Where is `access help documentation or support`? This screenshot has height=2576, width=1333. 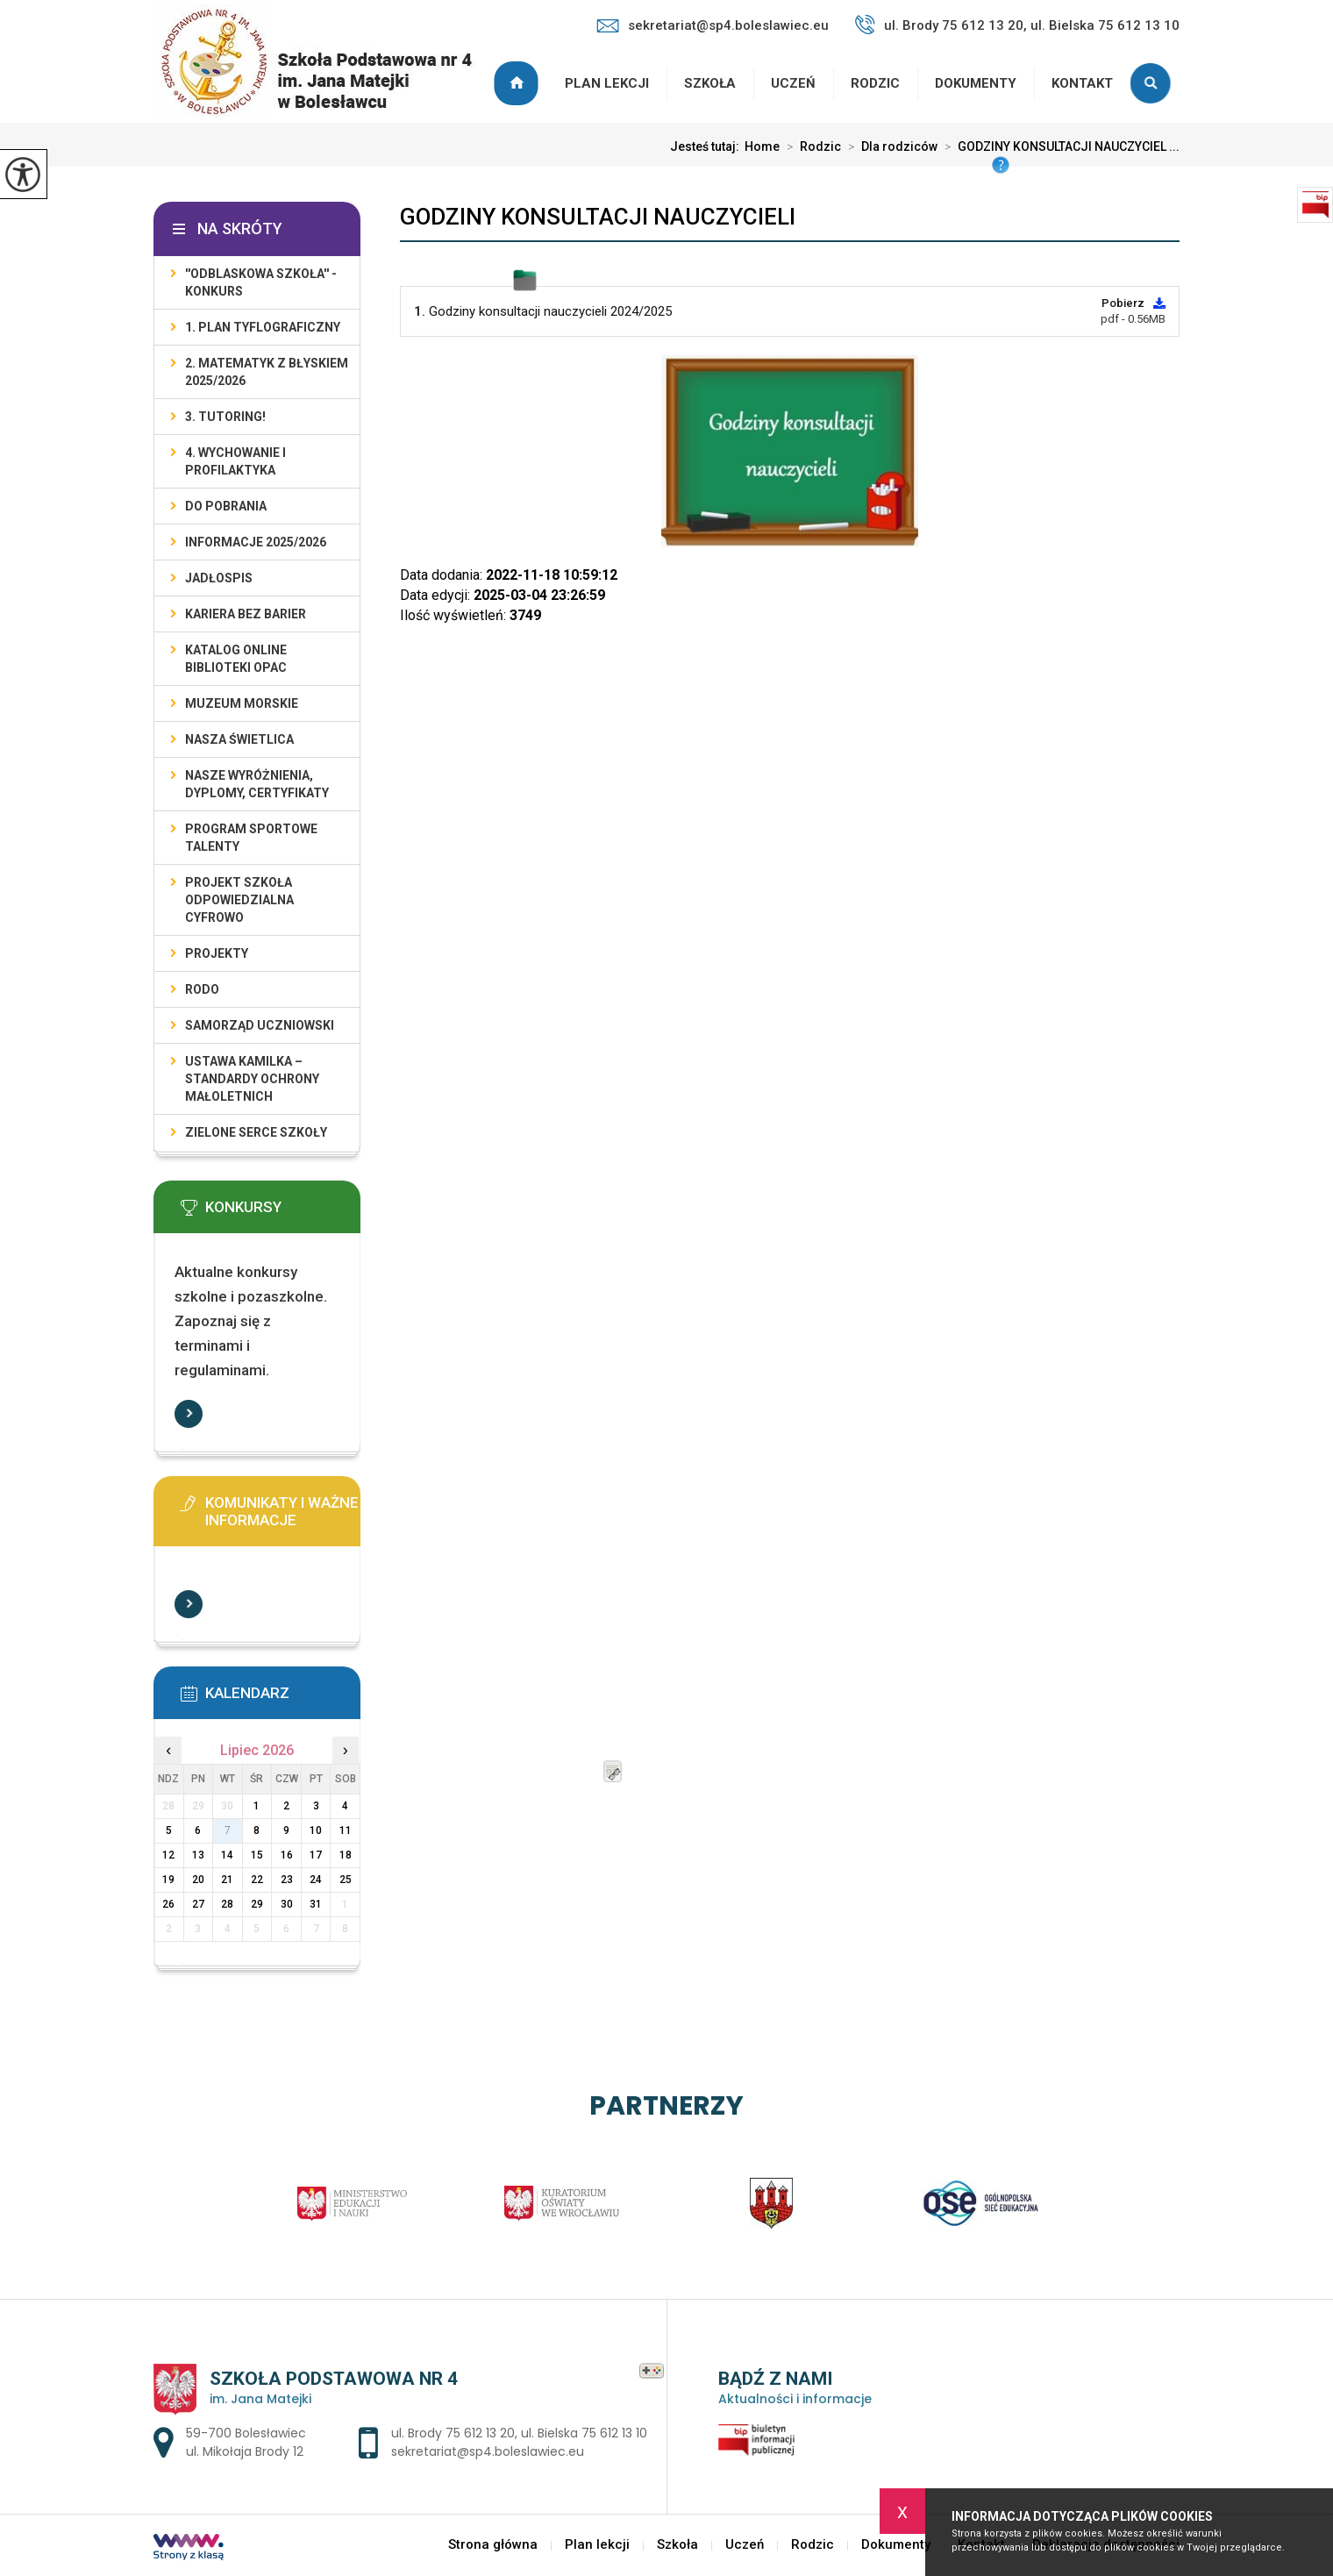 access help documentation or support is located at coordinates (1001, 165).